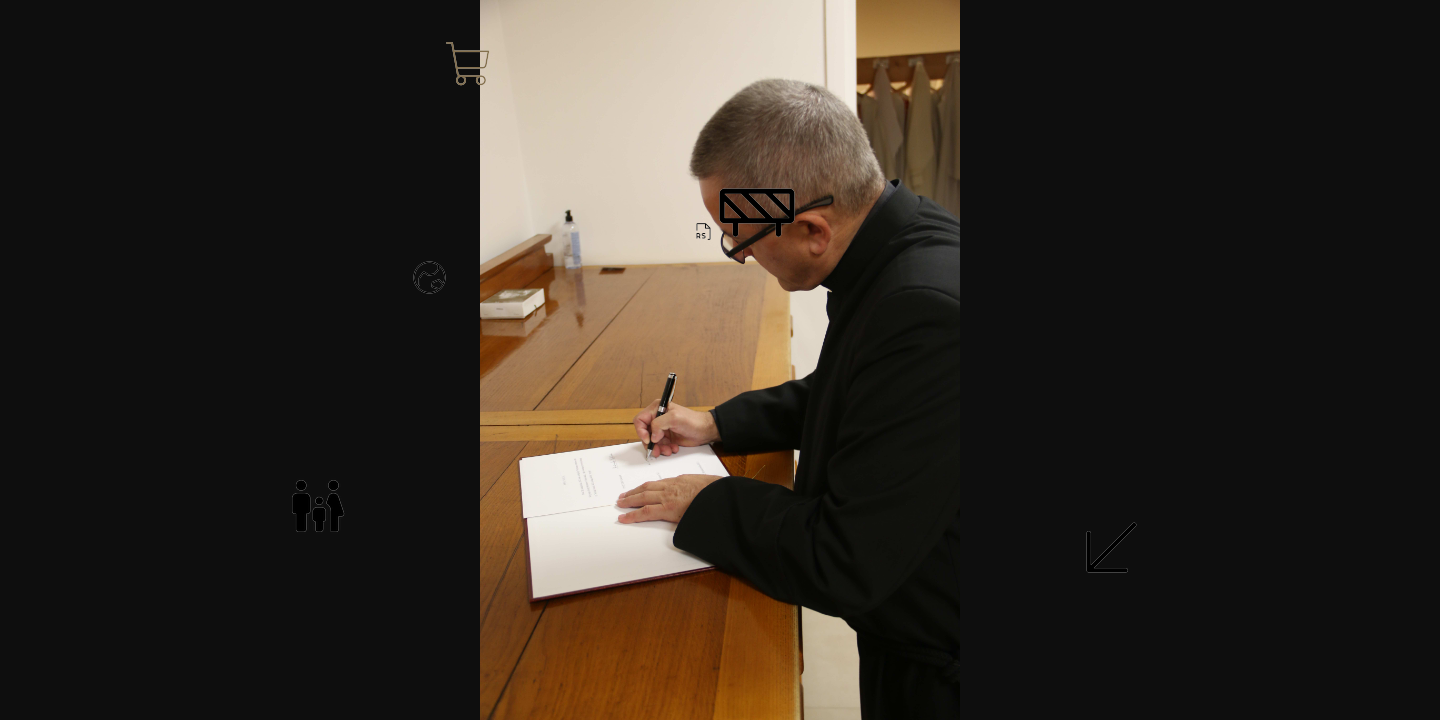 The image size is (1440, 720). Describe the element at coordinates (318, 506) in the screenshot. I see `indicates family restroom availability` at that location.